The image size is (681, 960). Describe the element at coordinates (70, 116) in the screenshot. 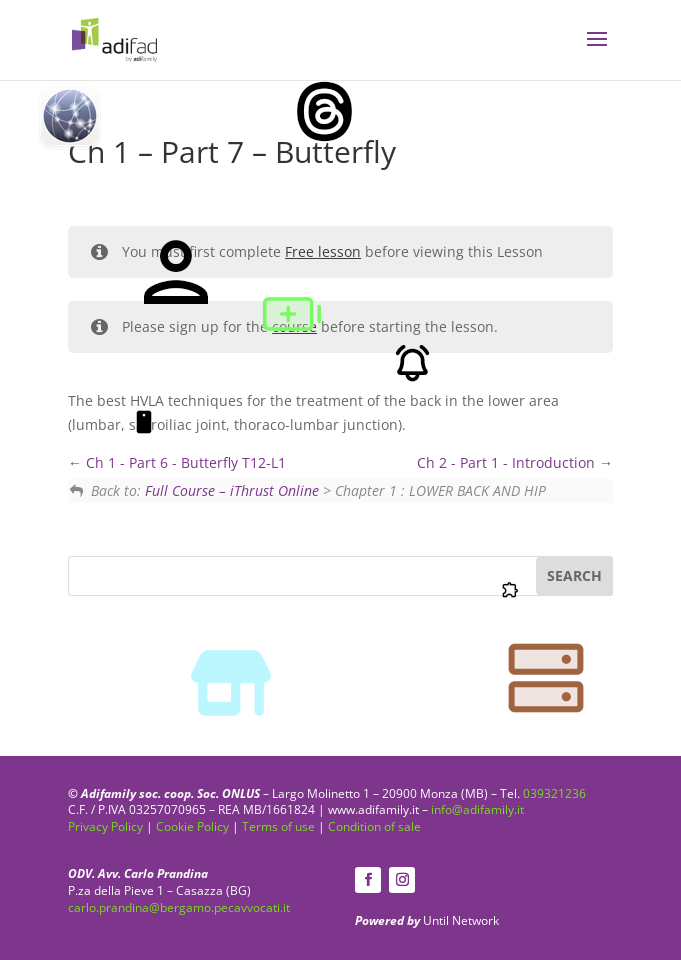

I see `access network file system or shared storage` at that location.